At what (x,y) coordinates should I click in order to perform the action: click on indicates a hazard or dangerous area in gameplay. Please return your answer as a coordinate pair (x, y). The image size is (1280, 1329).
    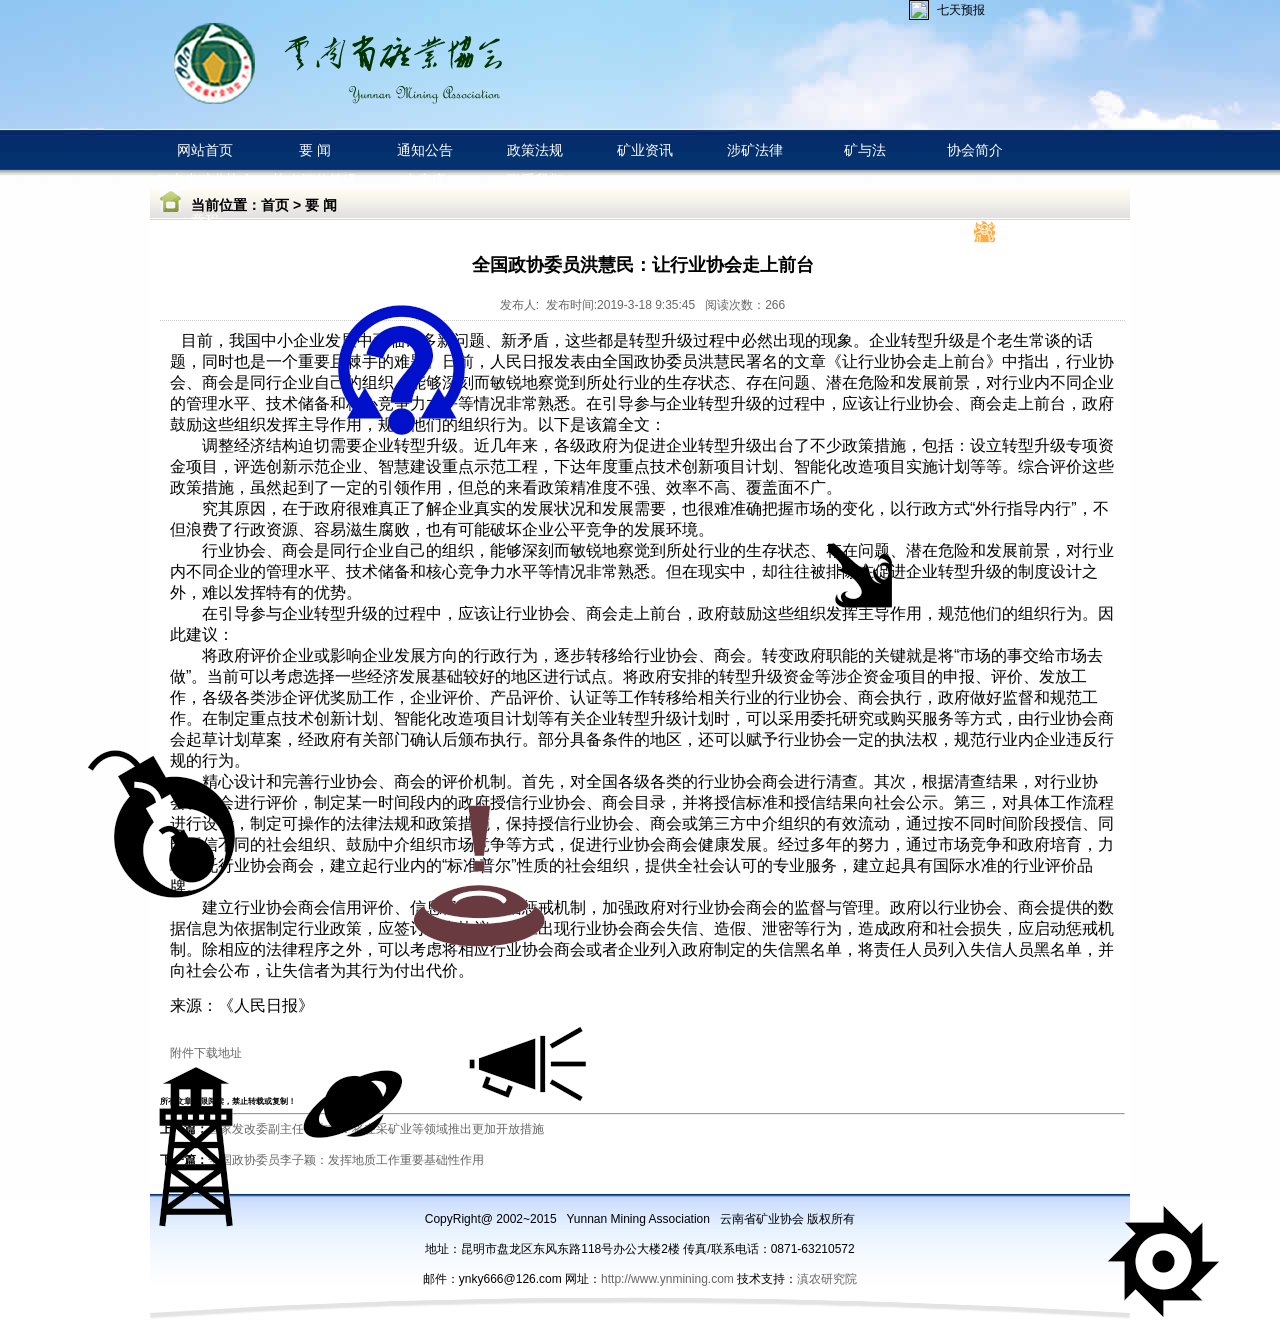
    Looking at the image, I should click on (478, 875).